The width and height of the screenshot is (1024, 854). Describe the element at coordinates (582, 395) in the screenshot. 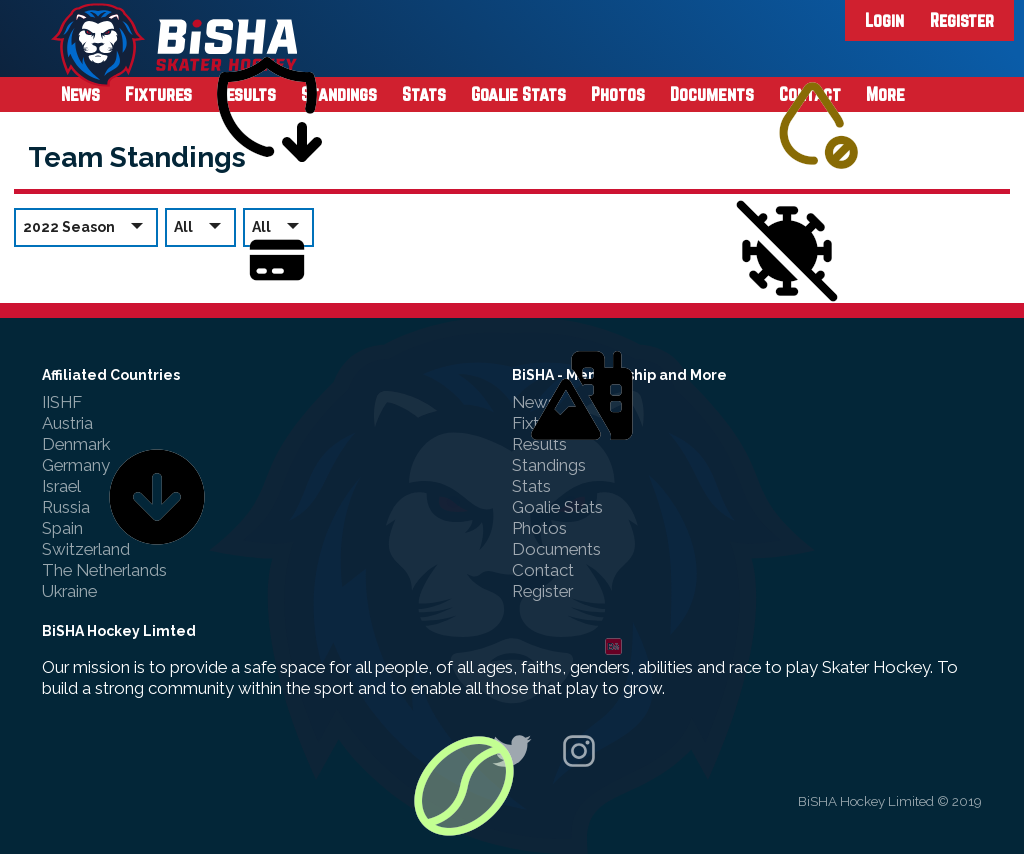

I see `explore outdoor and urban destinations` at that location.